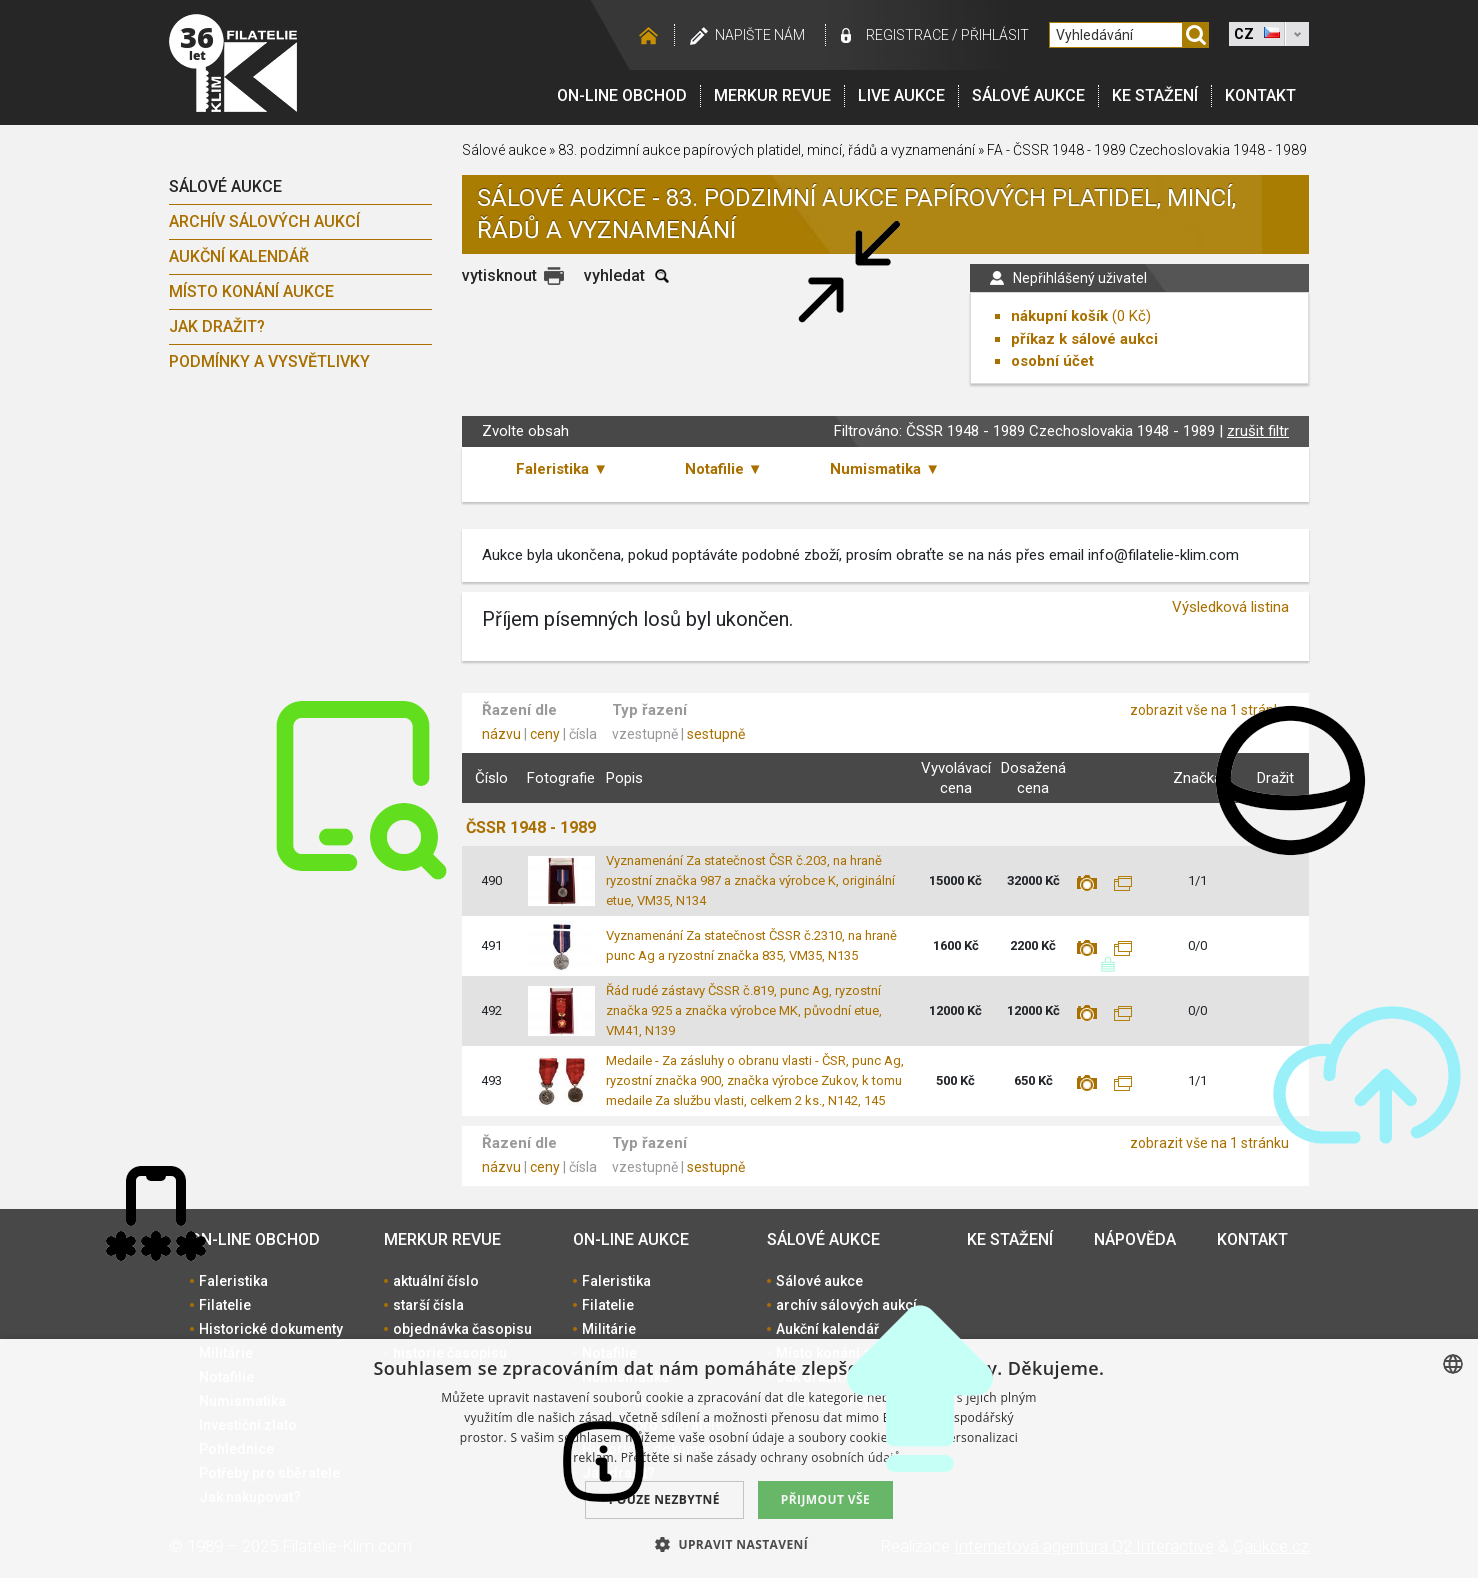 The height and width of the screenshot is (1578, 1478). I want to click on upload a file or document, so click(920, 1387).